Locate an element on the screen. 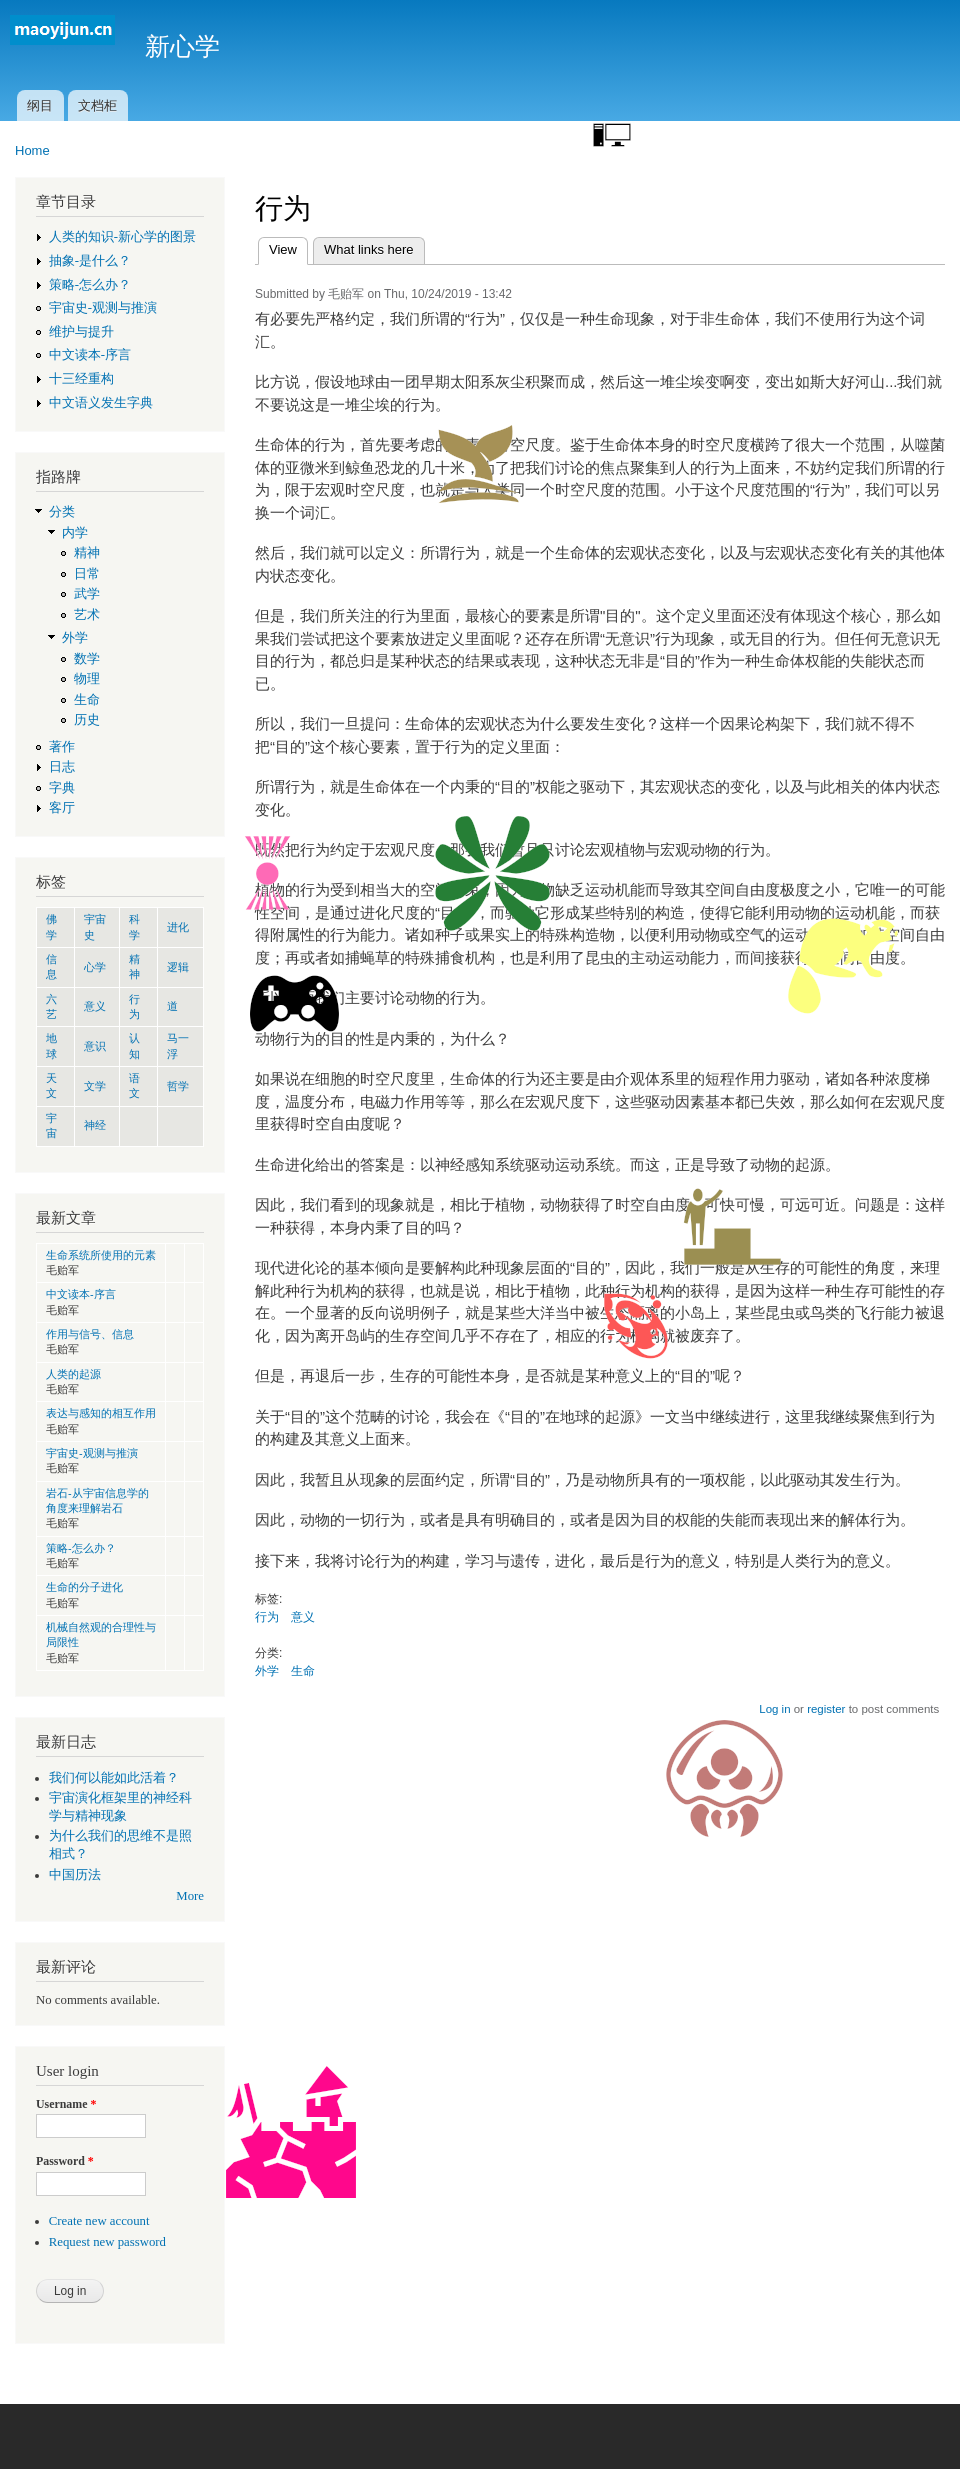 This screenshot has height=2469, width=960. open gaming or play games section is located at coordinates (294, 1003).